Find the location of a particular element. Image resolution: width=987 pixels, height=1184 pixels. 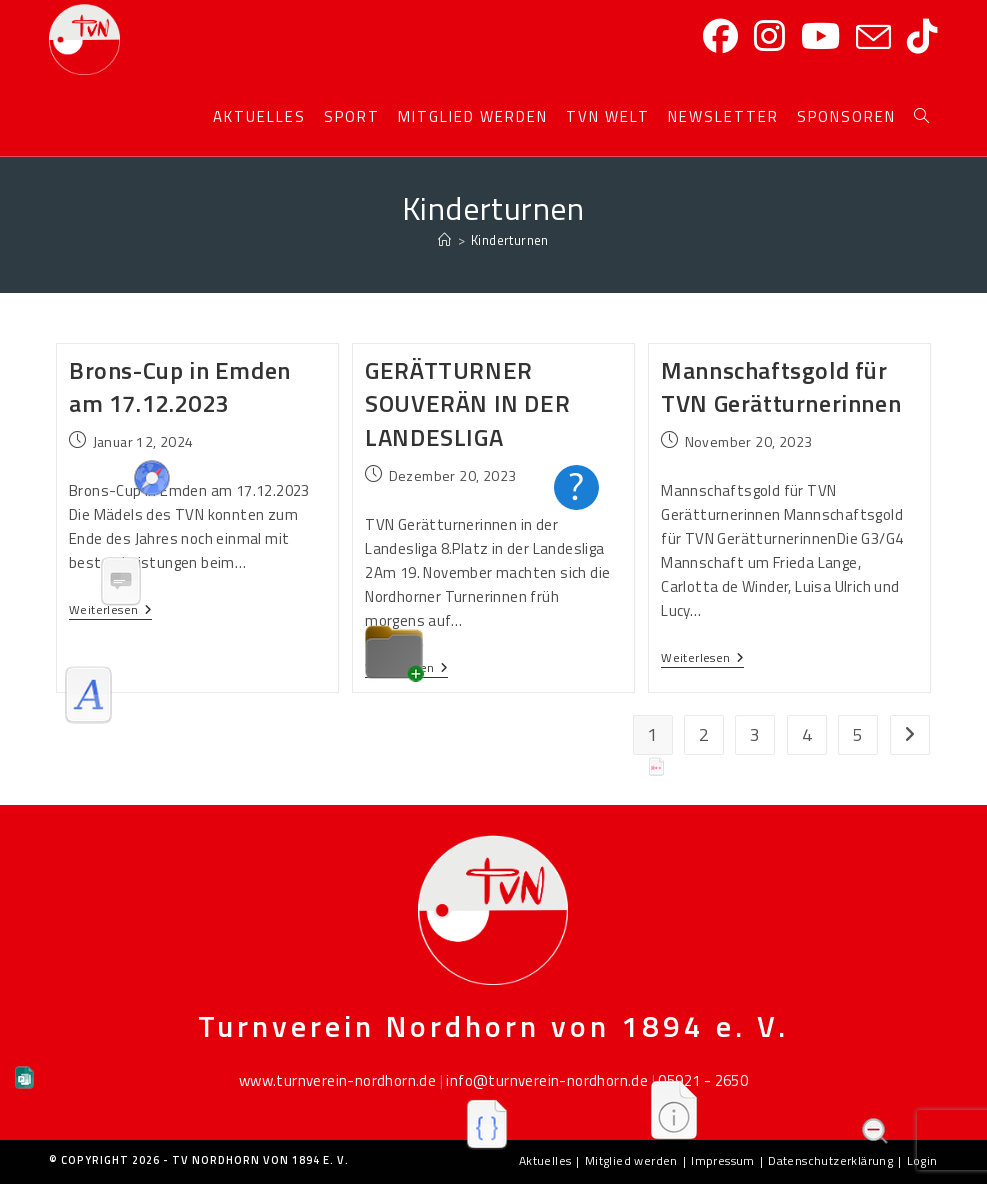

a CSS stylesheet file is located at coordinates (487, 1124).